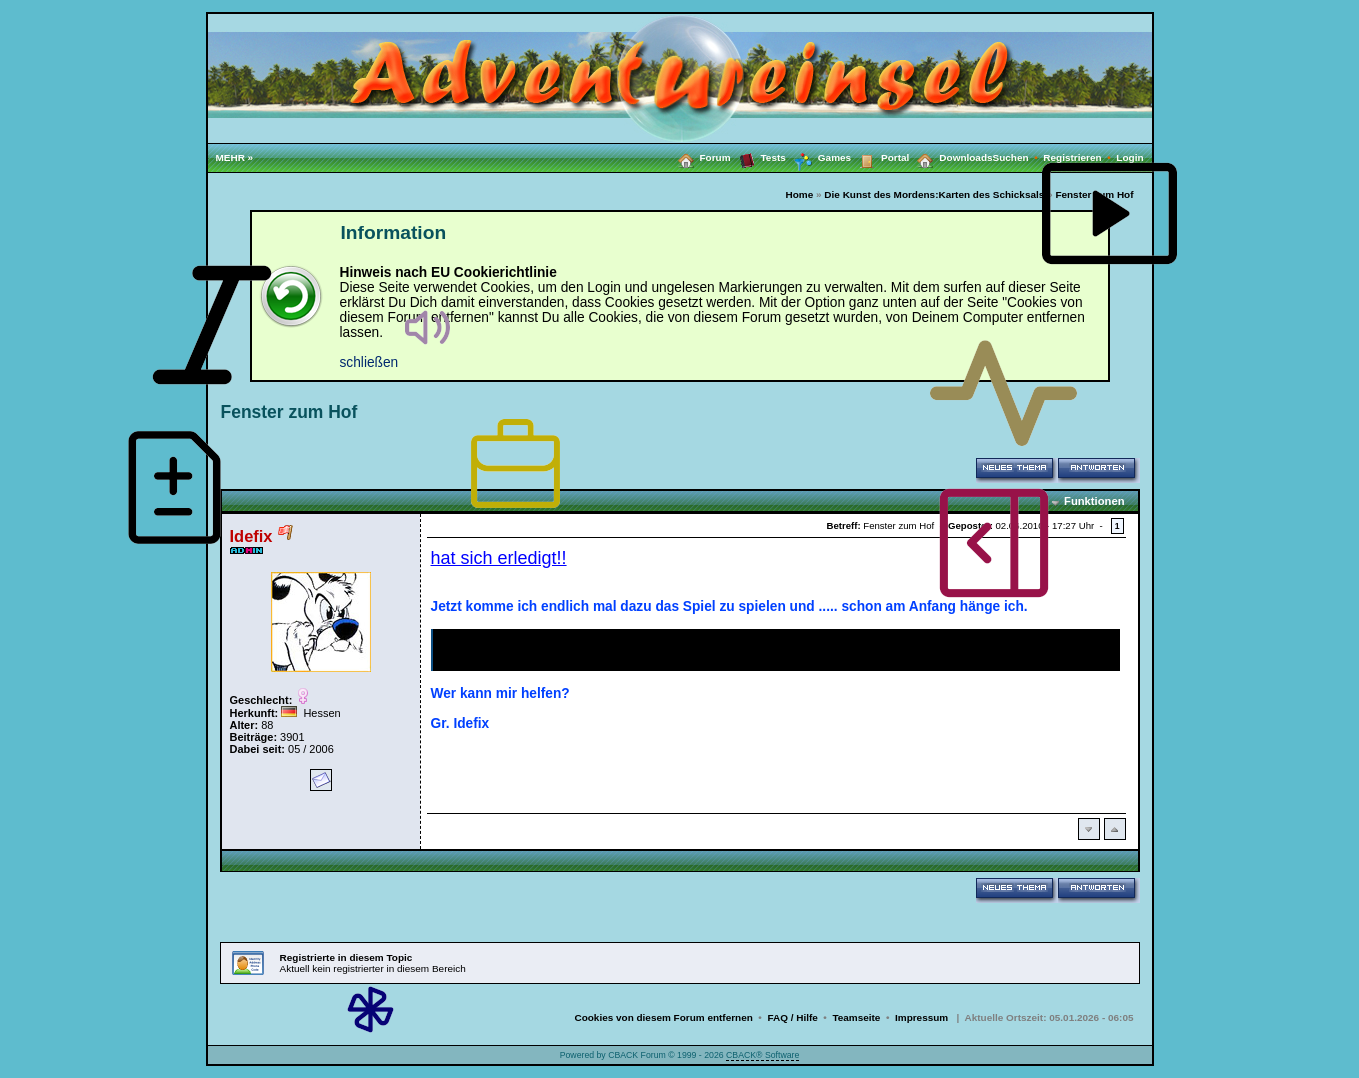 Image resolution: width=1359 pixels, height=1078 pixels. Describe the element at coordinates (1109, 213) in the screenshot. I see `play a video` at that location.